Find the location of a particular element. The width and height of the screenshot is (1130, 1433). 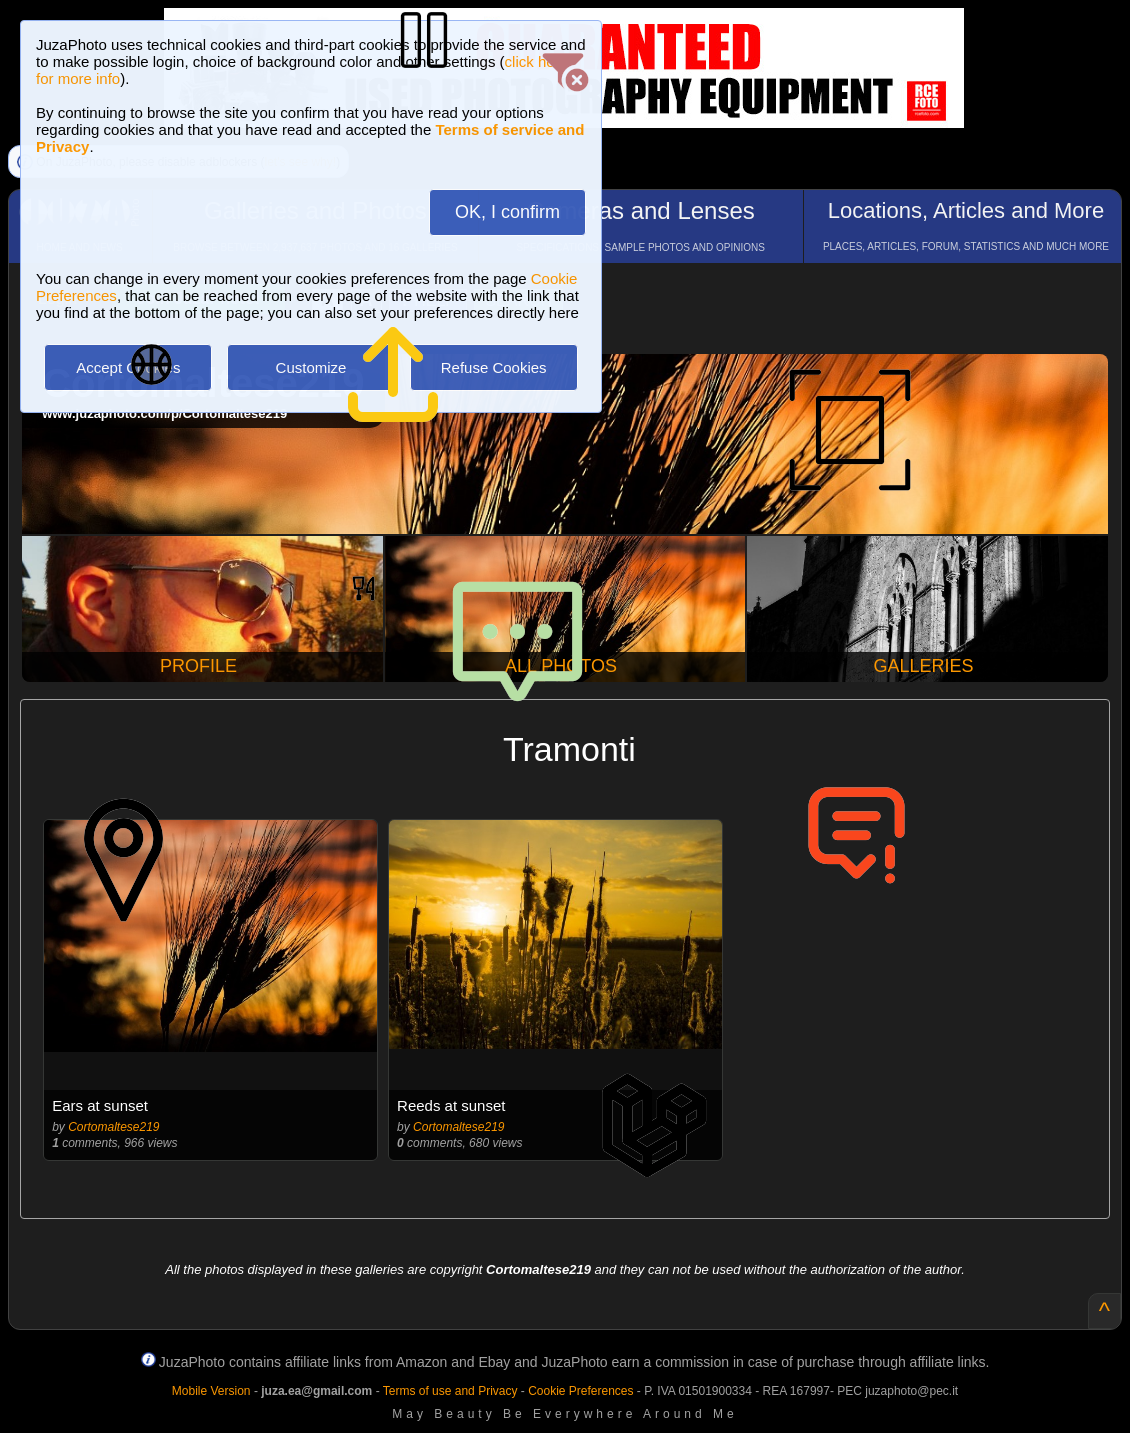

Laravel framework branding or integration is located at coordinates (652, 1123).